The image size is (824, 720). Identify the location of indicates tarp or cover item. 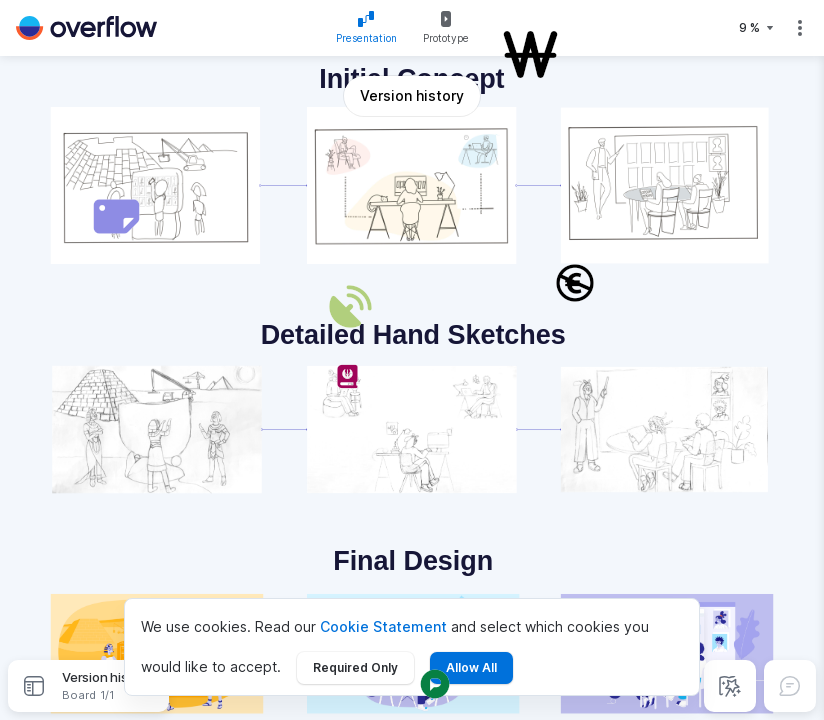
(116, 216).